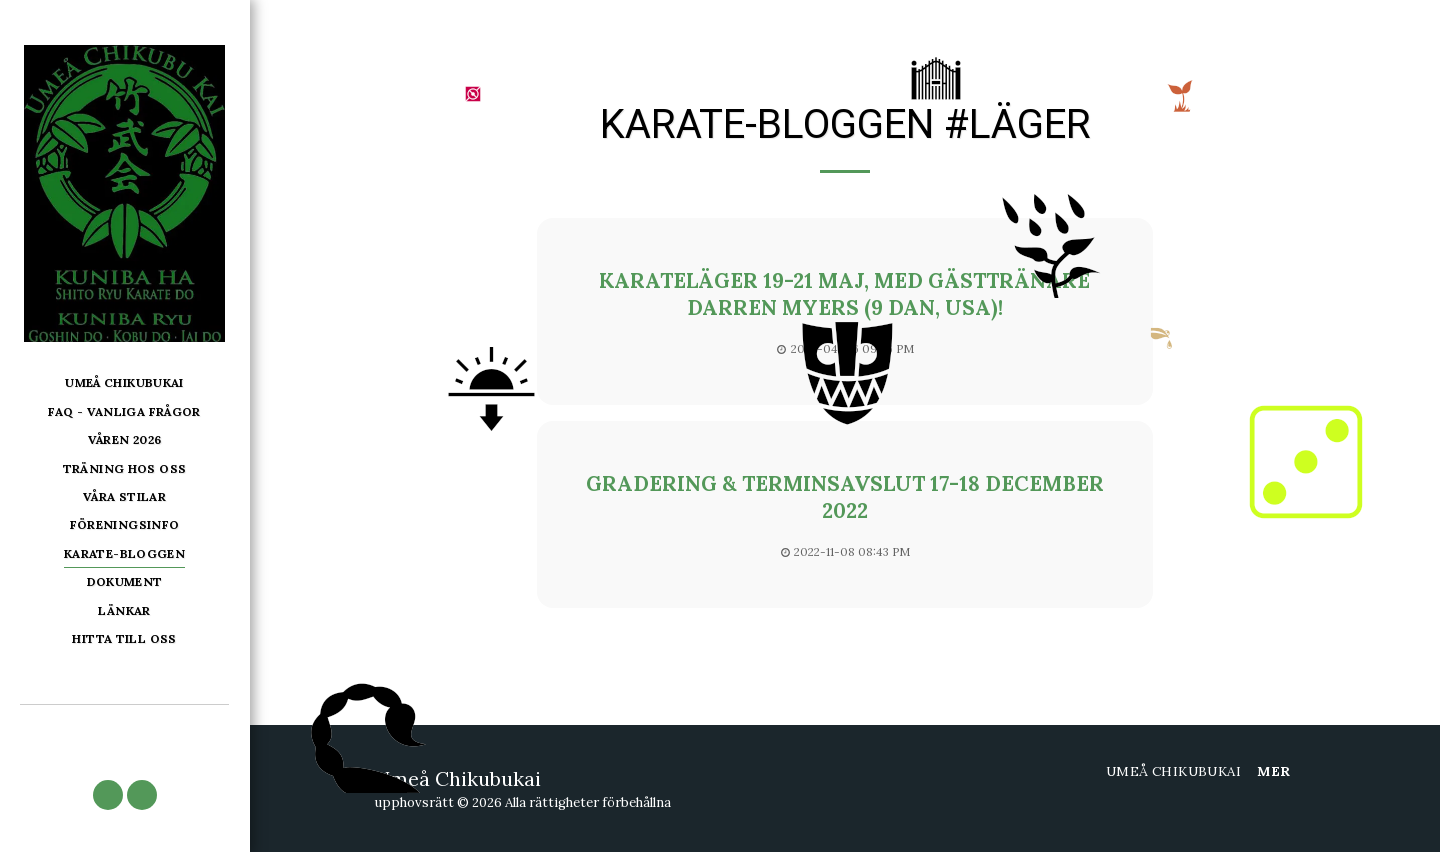 This screenshot has height=852, width=1440. What do you see at coordinates (936, 75) in the screenshot?
I see `enter a gated area or level` at bounding box center [936, 75].